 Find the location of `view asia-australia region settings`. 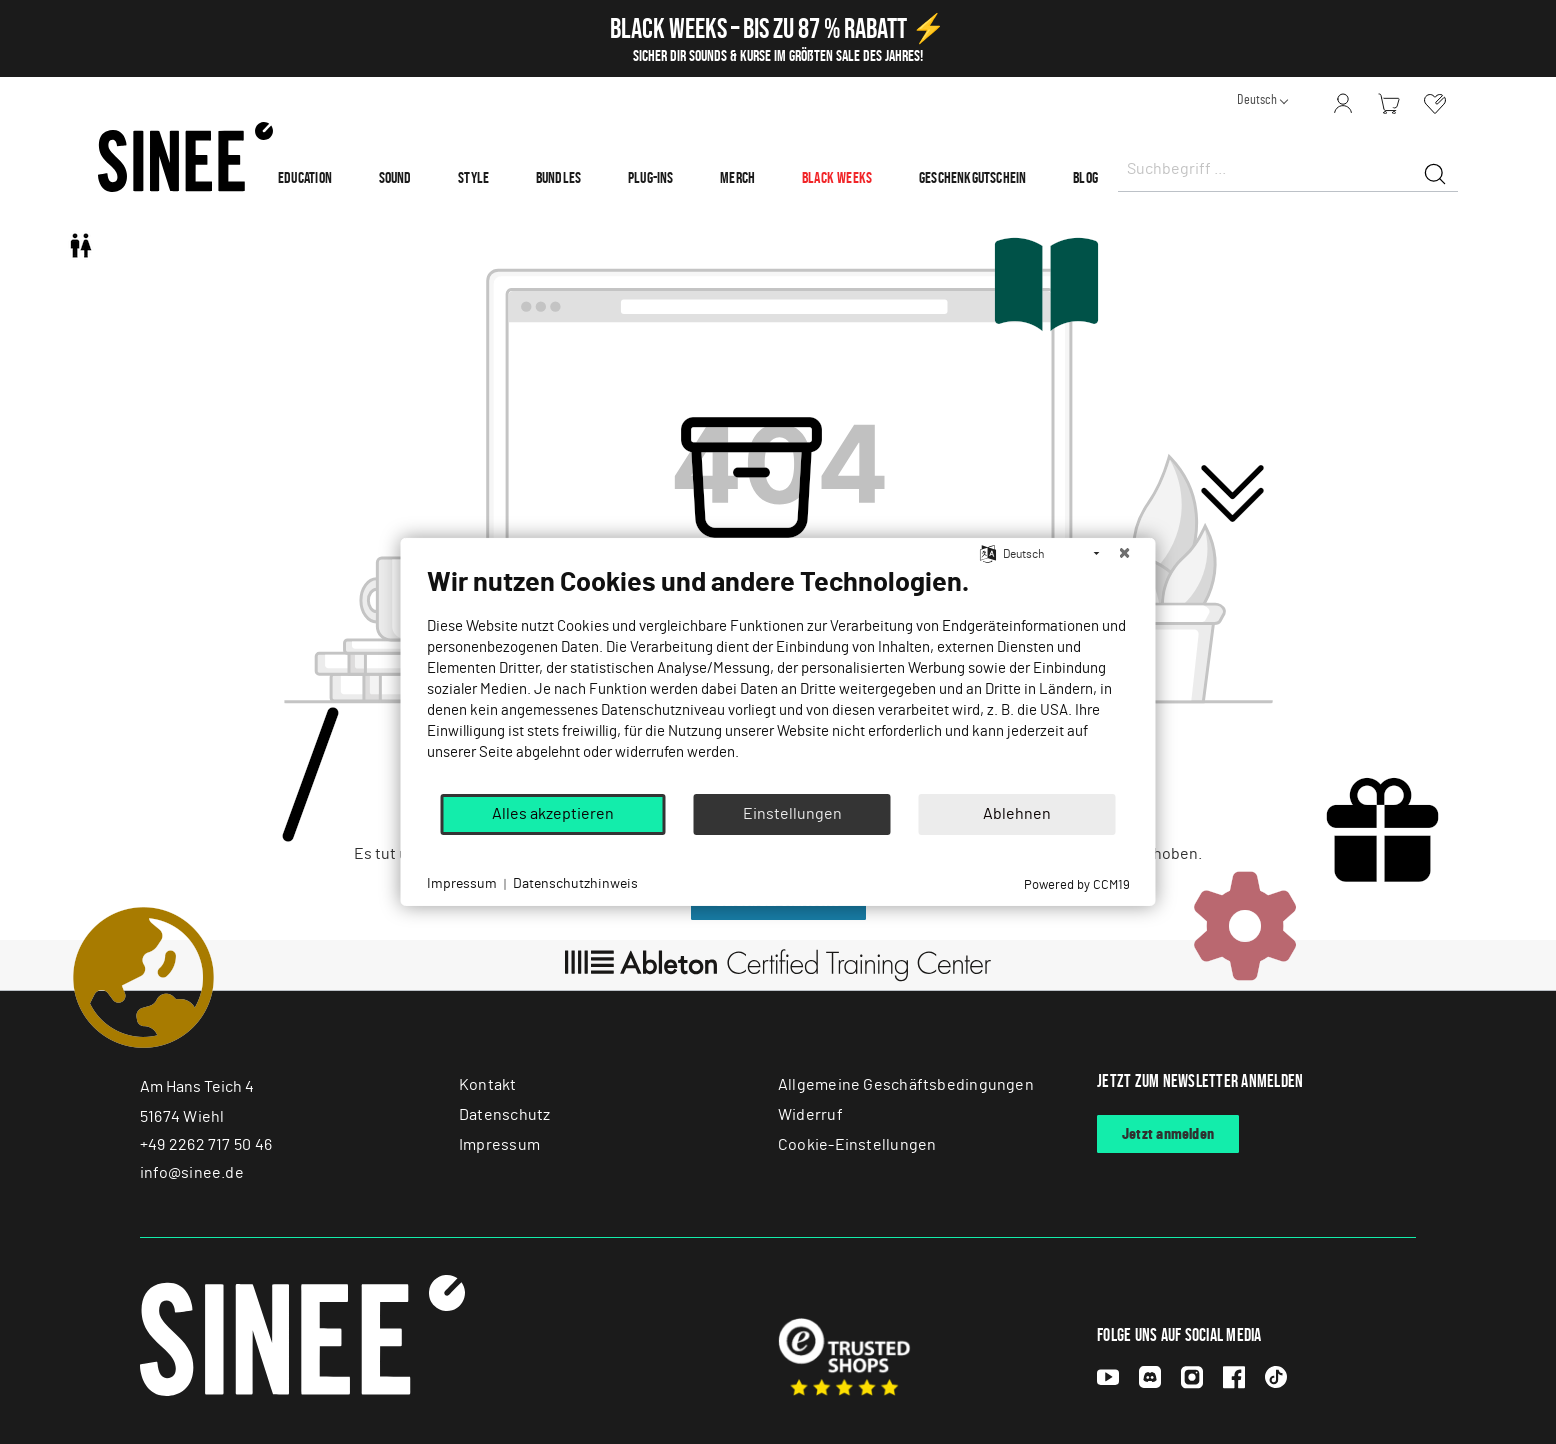

view asia-australia region settings is located at coordinates (143, 977).